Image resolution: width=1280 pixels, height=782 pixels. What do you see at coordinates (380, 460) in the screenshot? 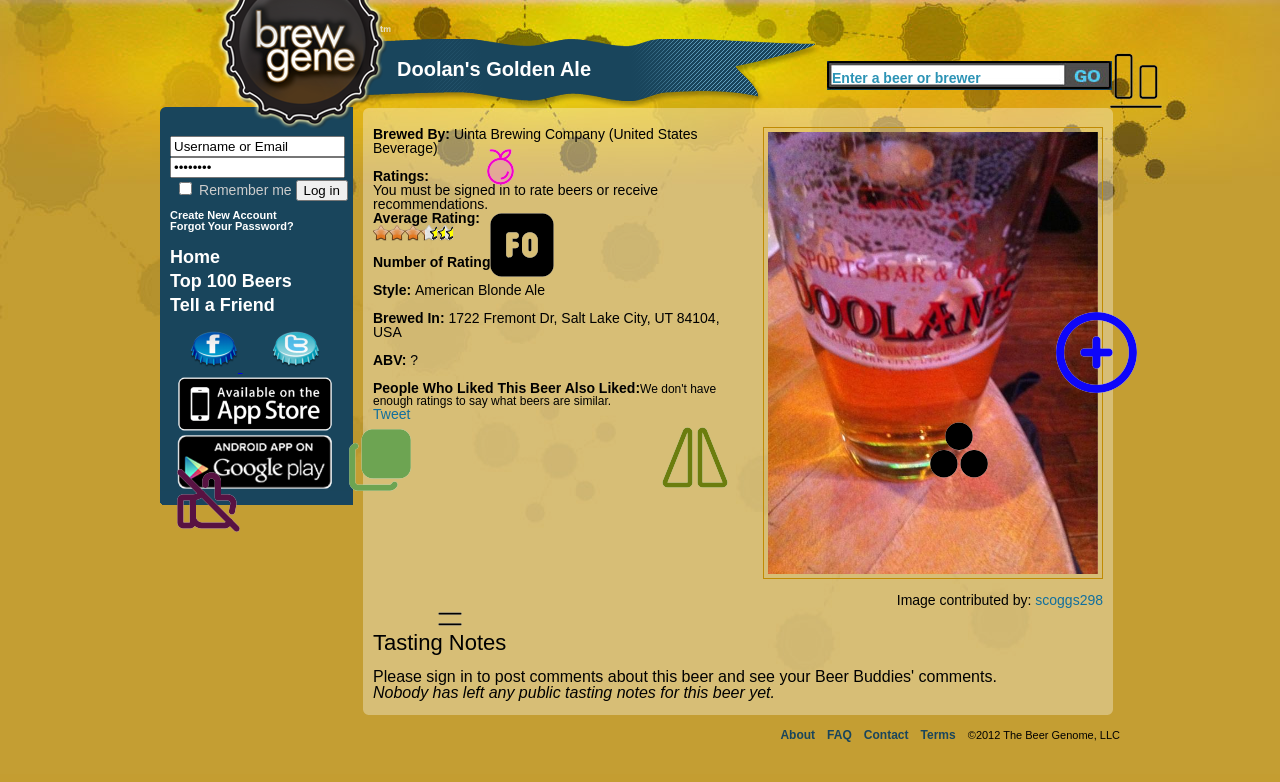
I see `view multiple items or collections` at bounding box center [380, 460].